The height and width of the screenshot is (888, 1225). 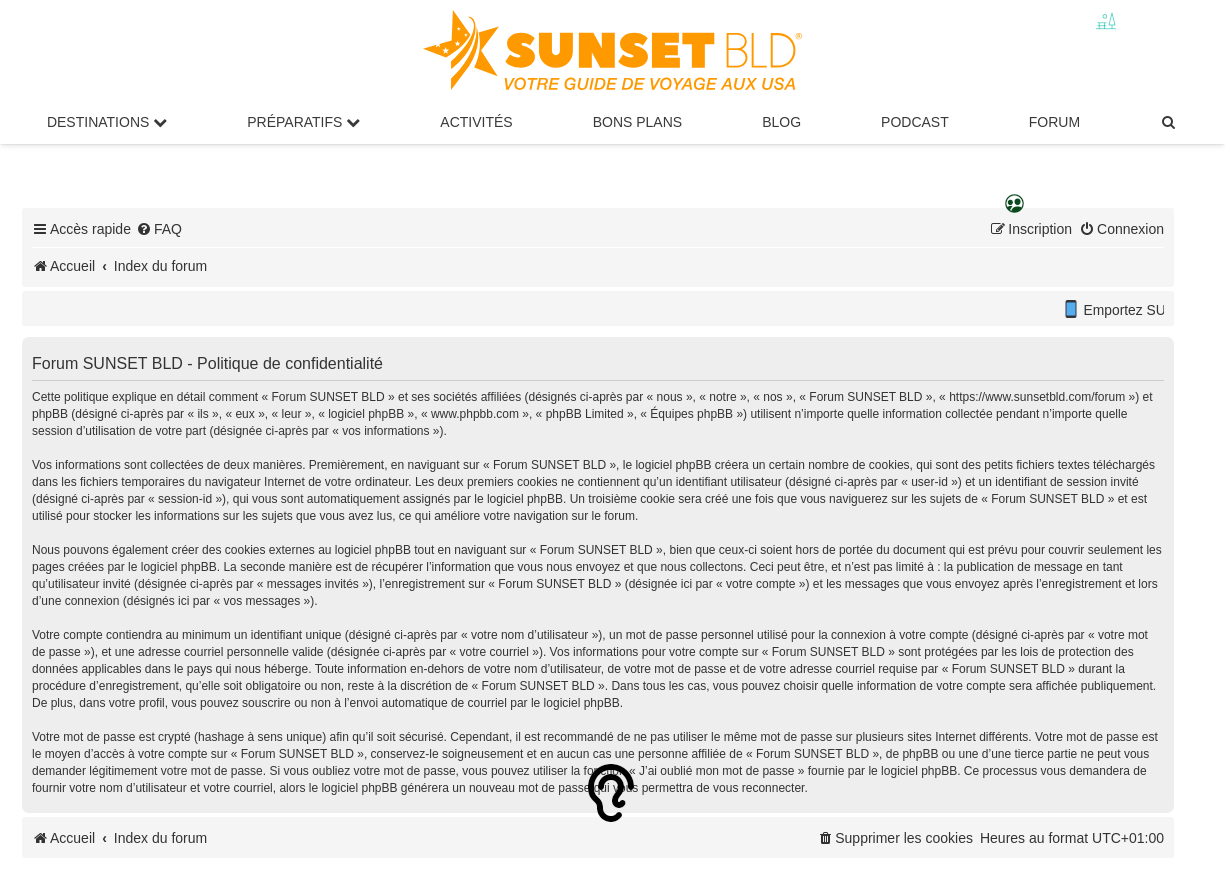 I want to click on view nearby parks or green spaces, so click(x=1106, y=22).